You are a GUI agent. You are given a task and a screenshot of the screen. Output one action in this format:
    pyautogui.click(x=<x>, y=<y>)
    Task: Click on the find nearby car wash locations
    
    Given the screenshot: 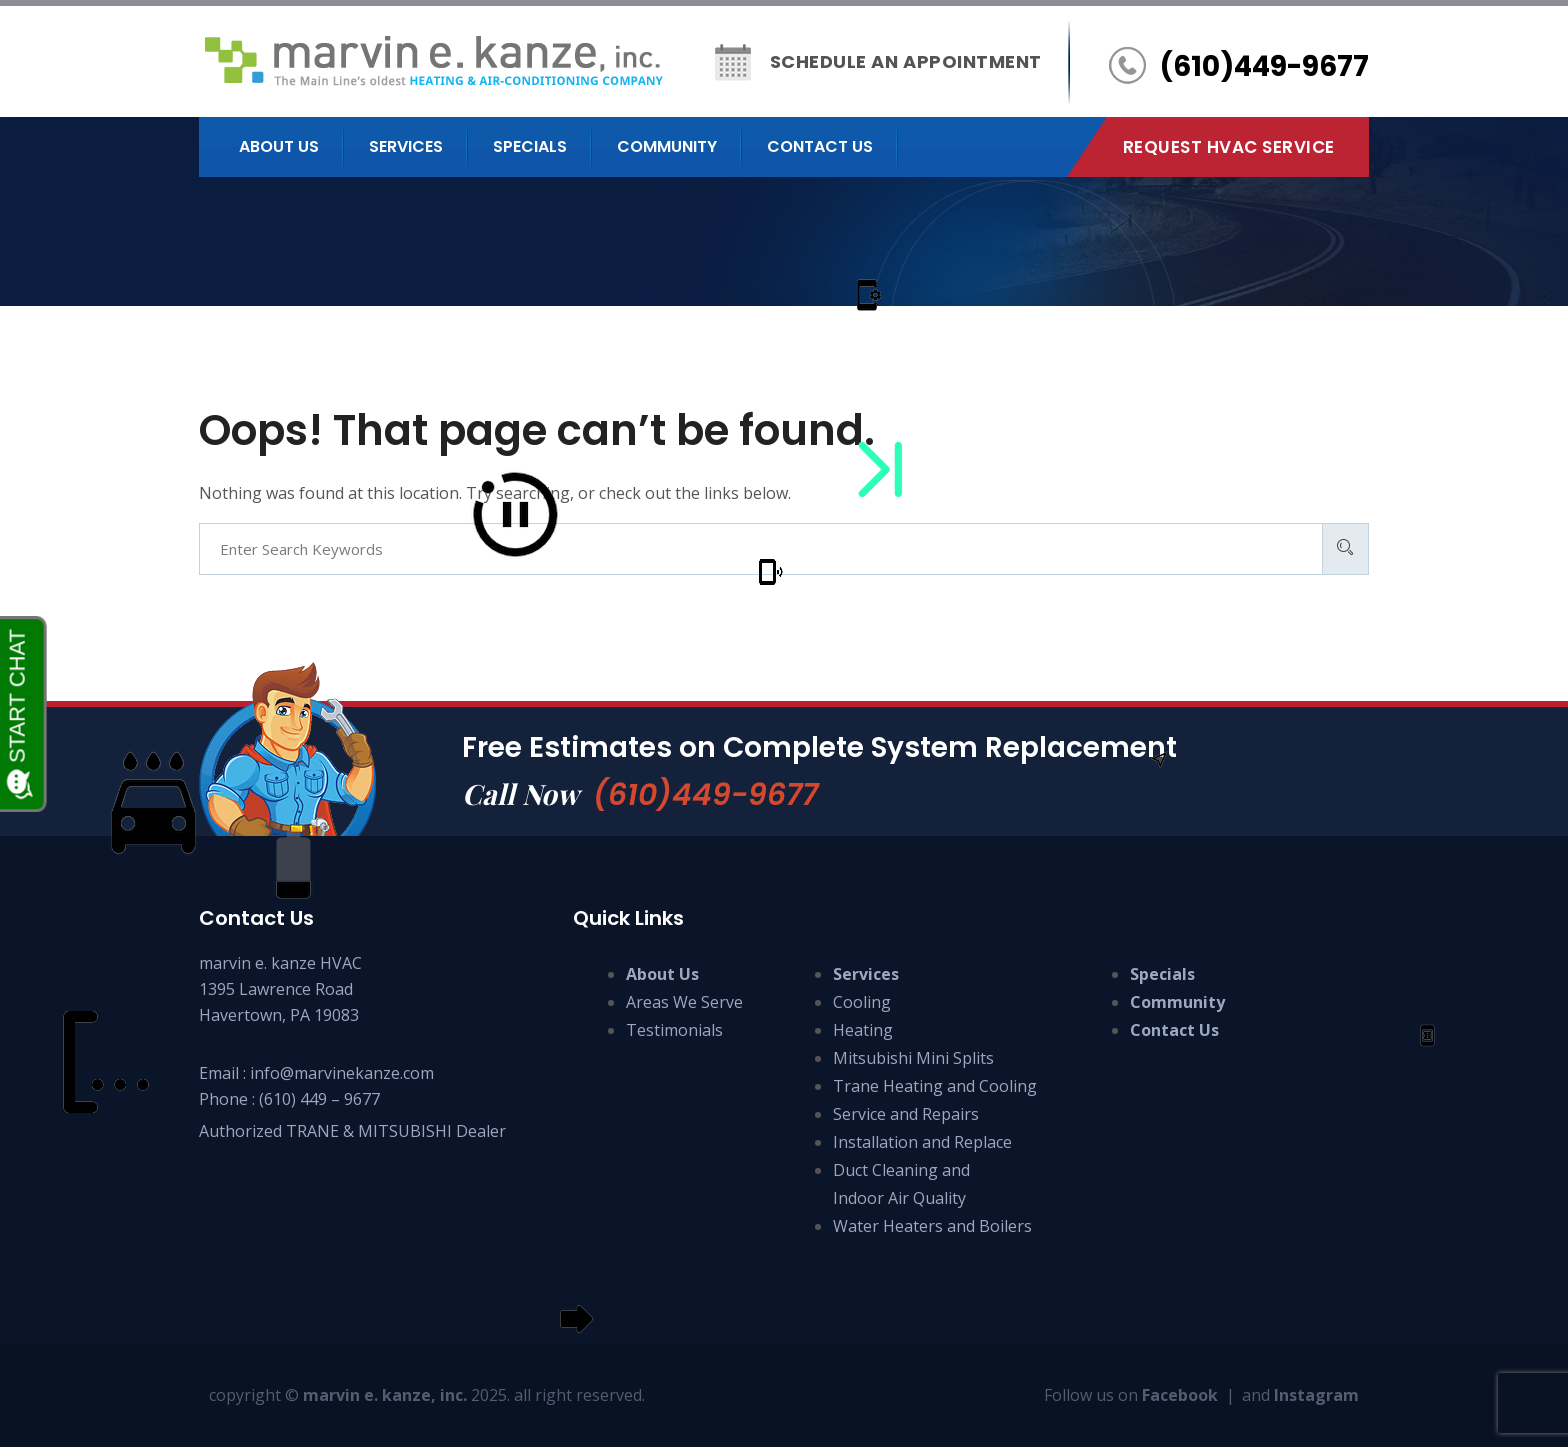 What is the action you would take?
    pyautogui.click(x=153, y=802)
    